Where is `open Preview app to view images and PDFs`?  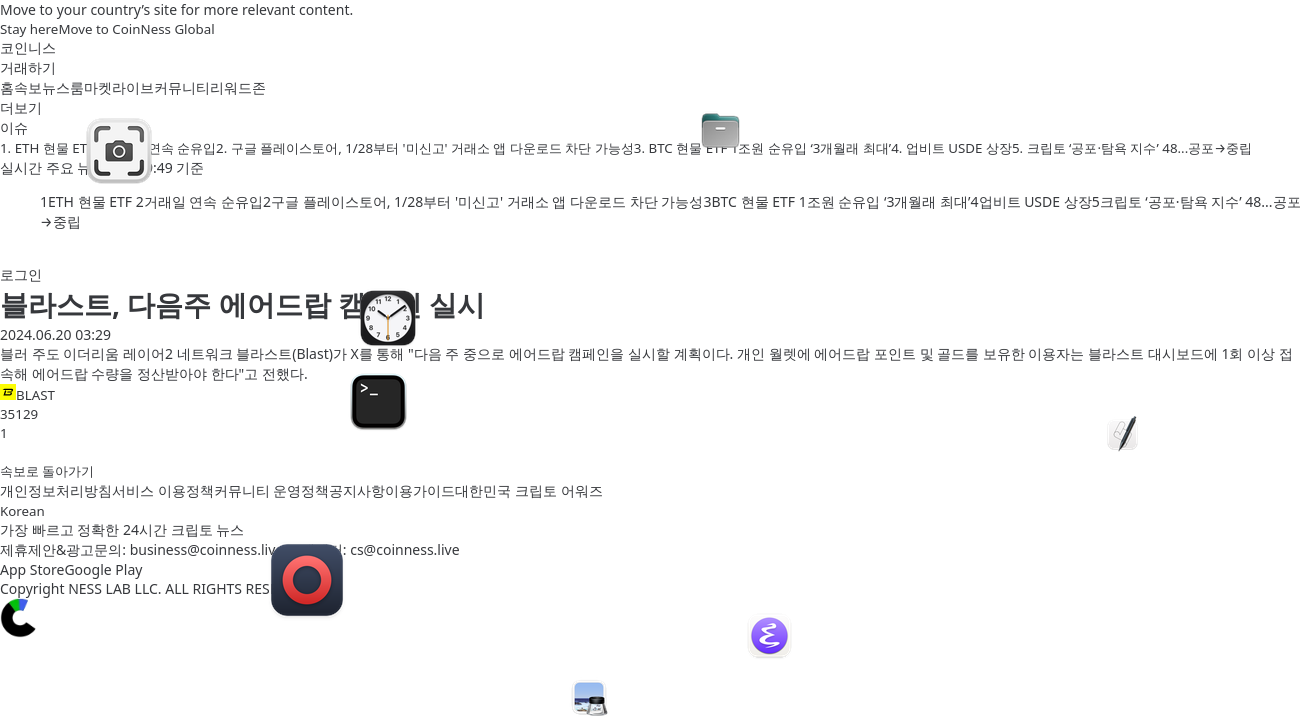
open Preview app to view images and PDFs is located at coordinates (589, 697).